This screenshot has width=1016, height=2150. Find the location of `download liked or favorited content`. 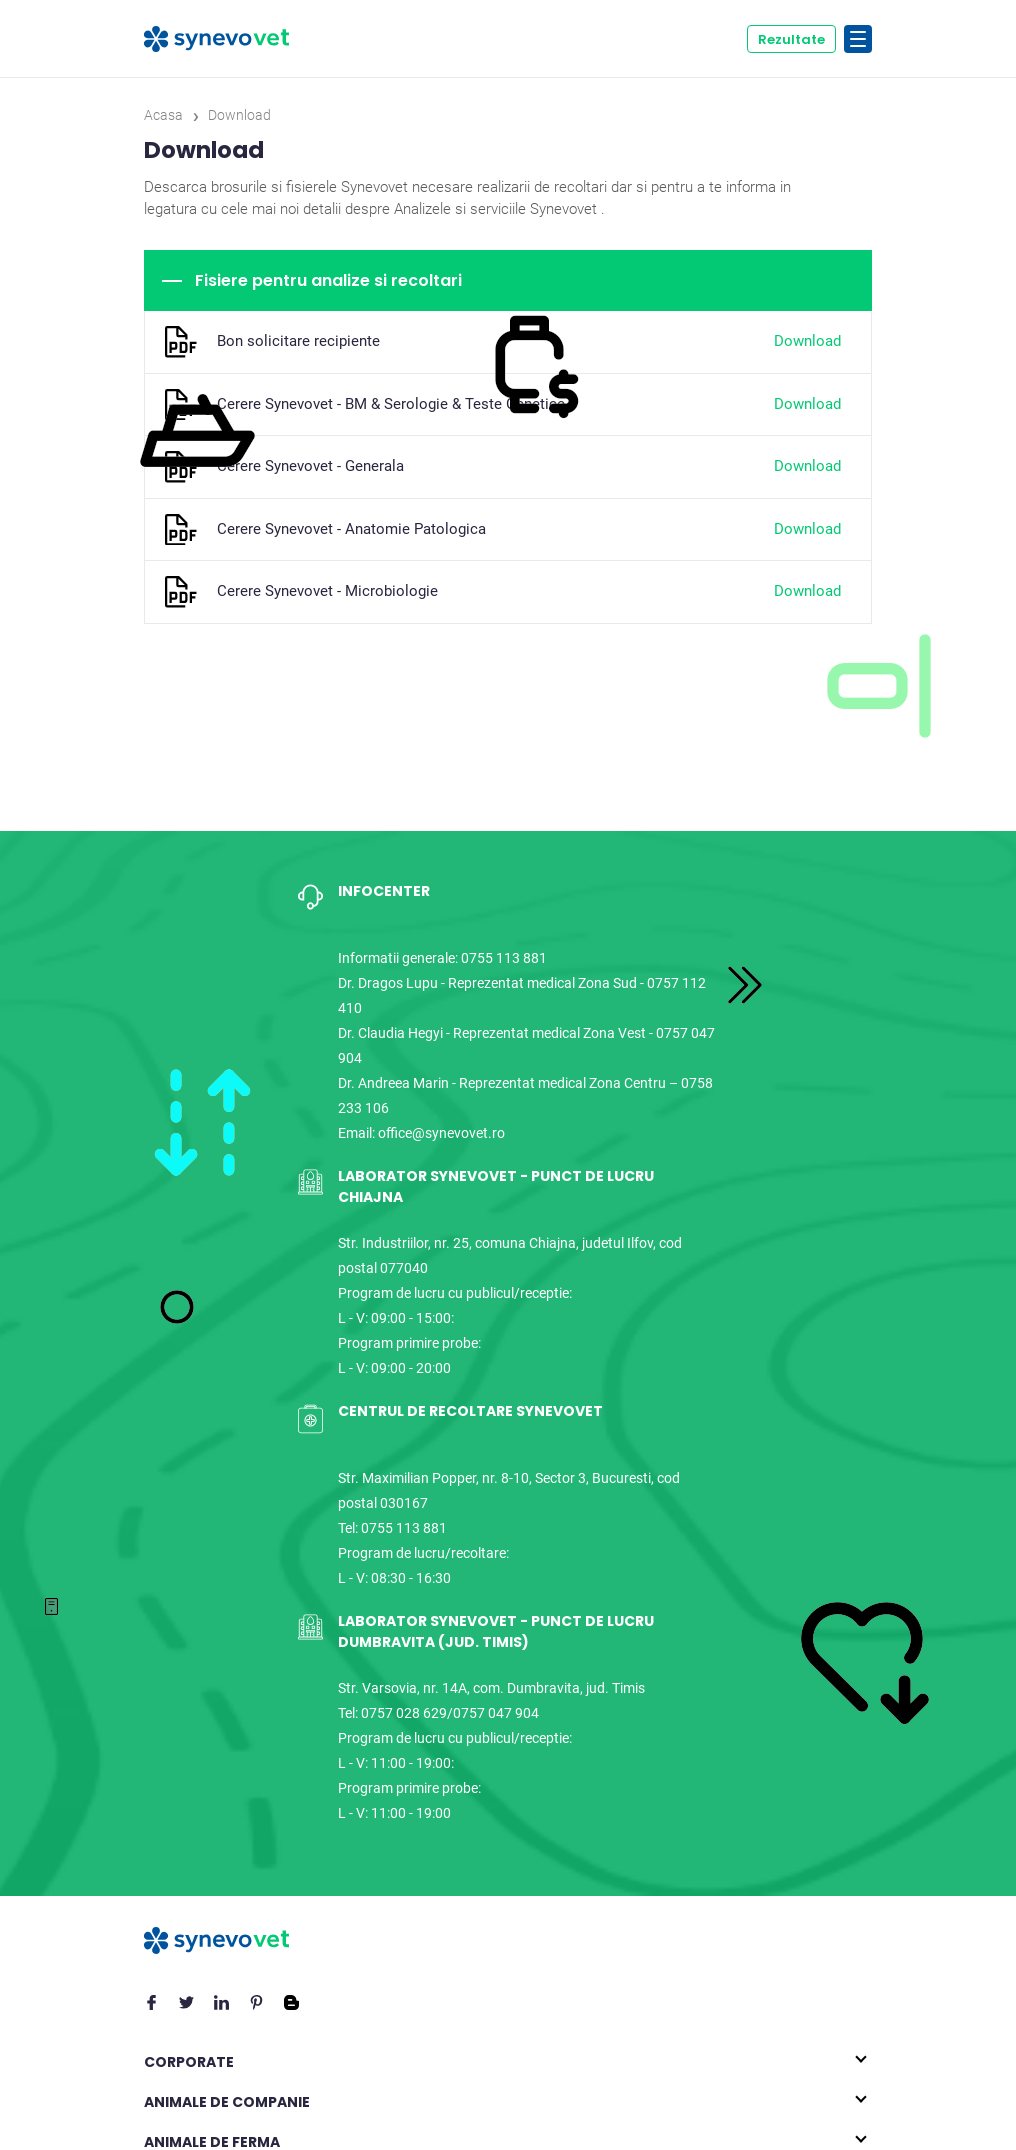

download liked or favorited content is located at coordinates (862, 1657).